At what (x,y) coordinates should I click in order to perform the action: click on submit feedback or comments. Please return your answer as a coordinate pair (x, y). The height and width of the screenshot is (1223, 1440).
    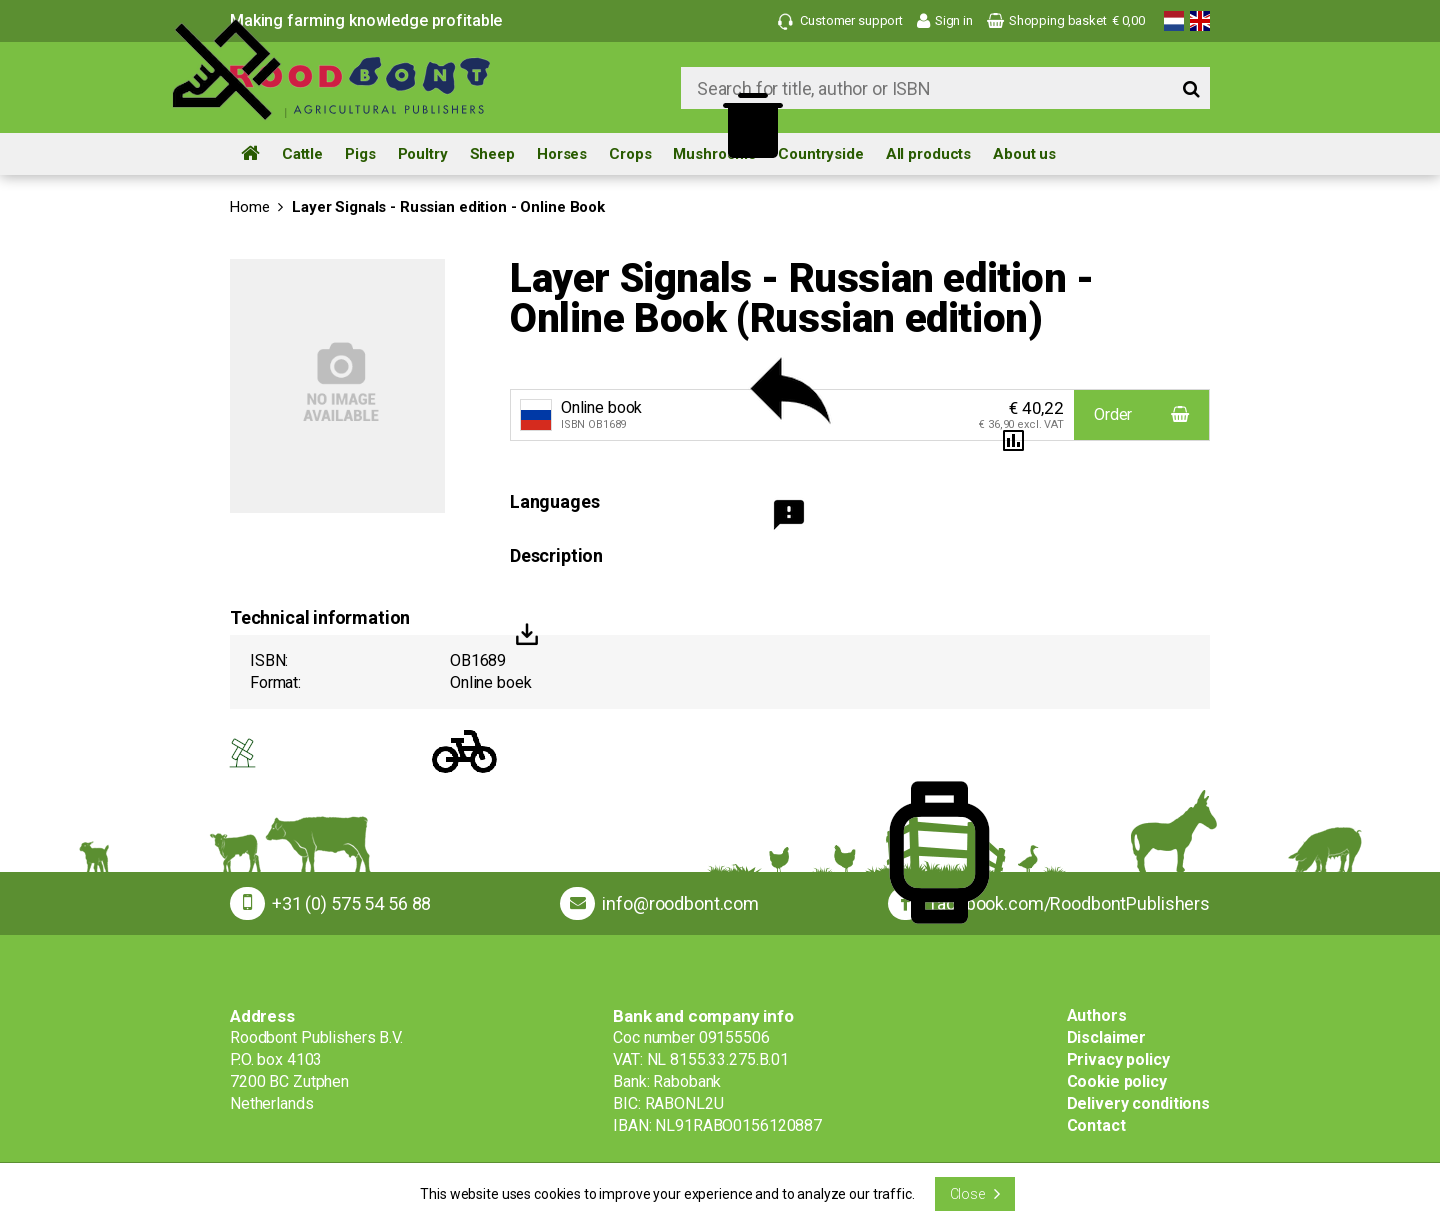
    Looking at the image, I should click on (789, 515).